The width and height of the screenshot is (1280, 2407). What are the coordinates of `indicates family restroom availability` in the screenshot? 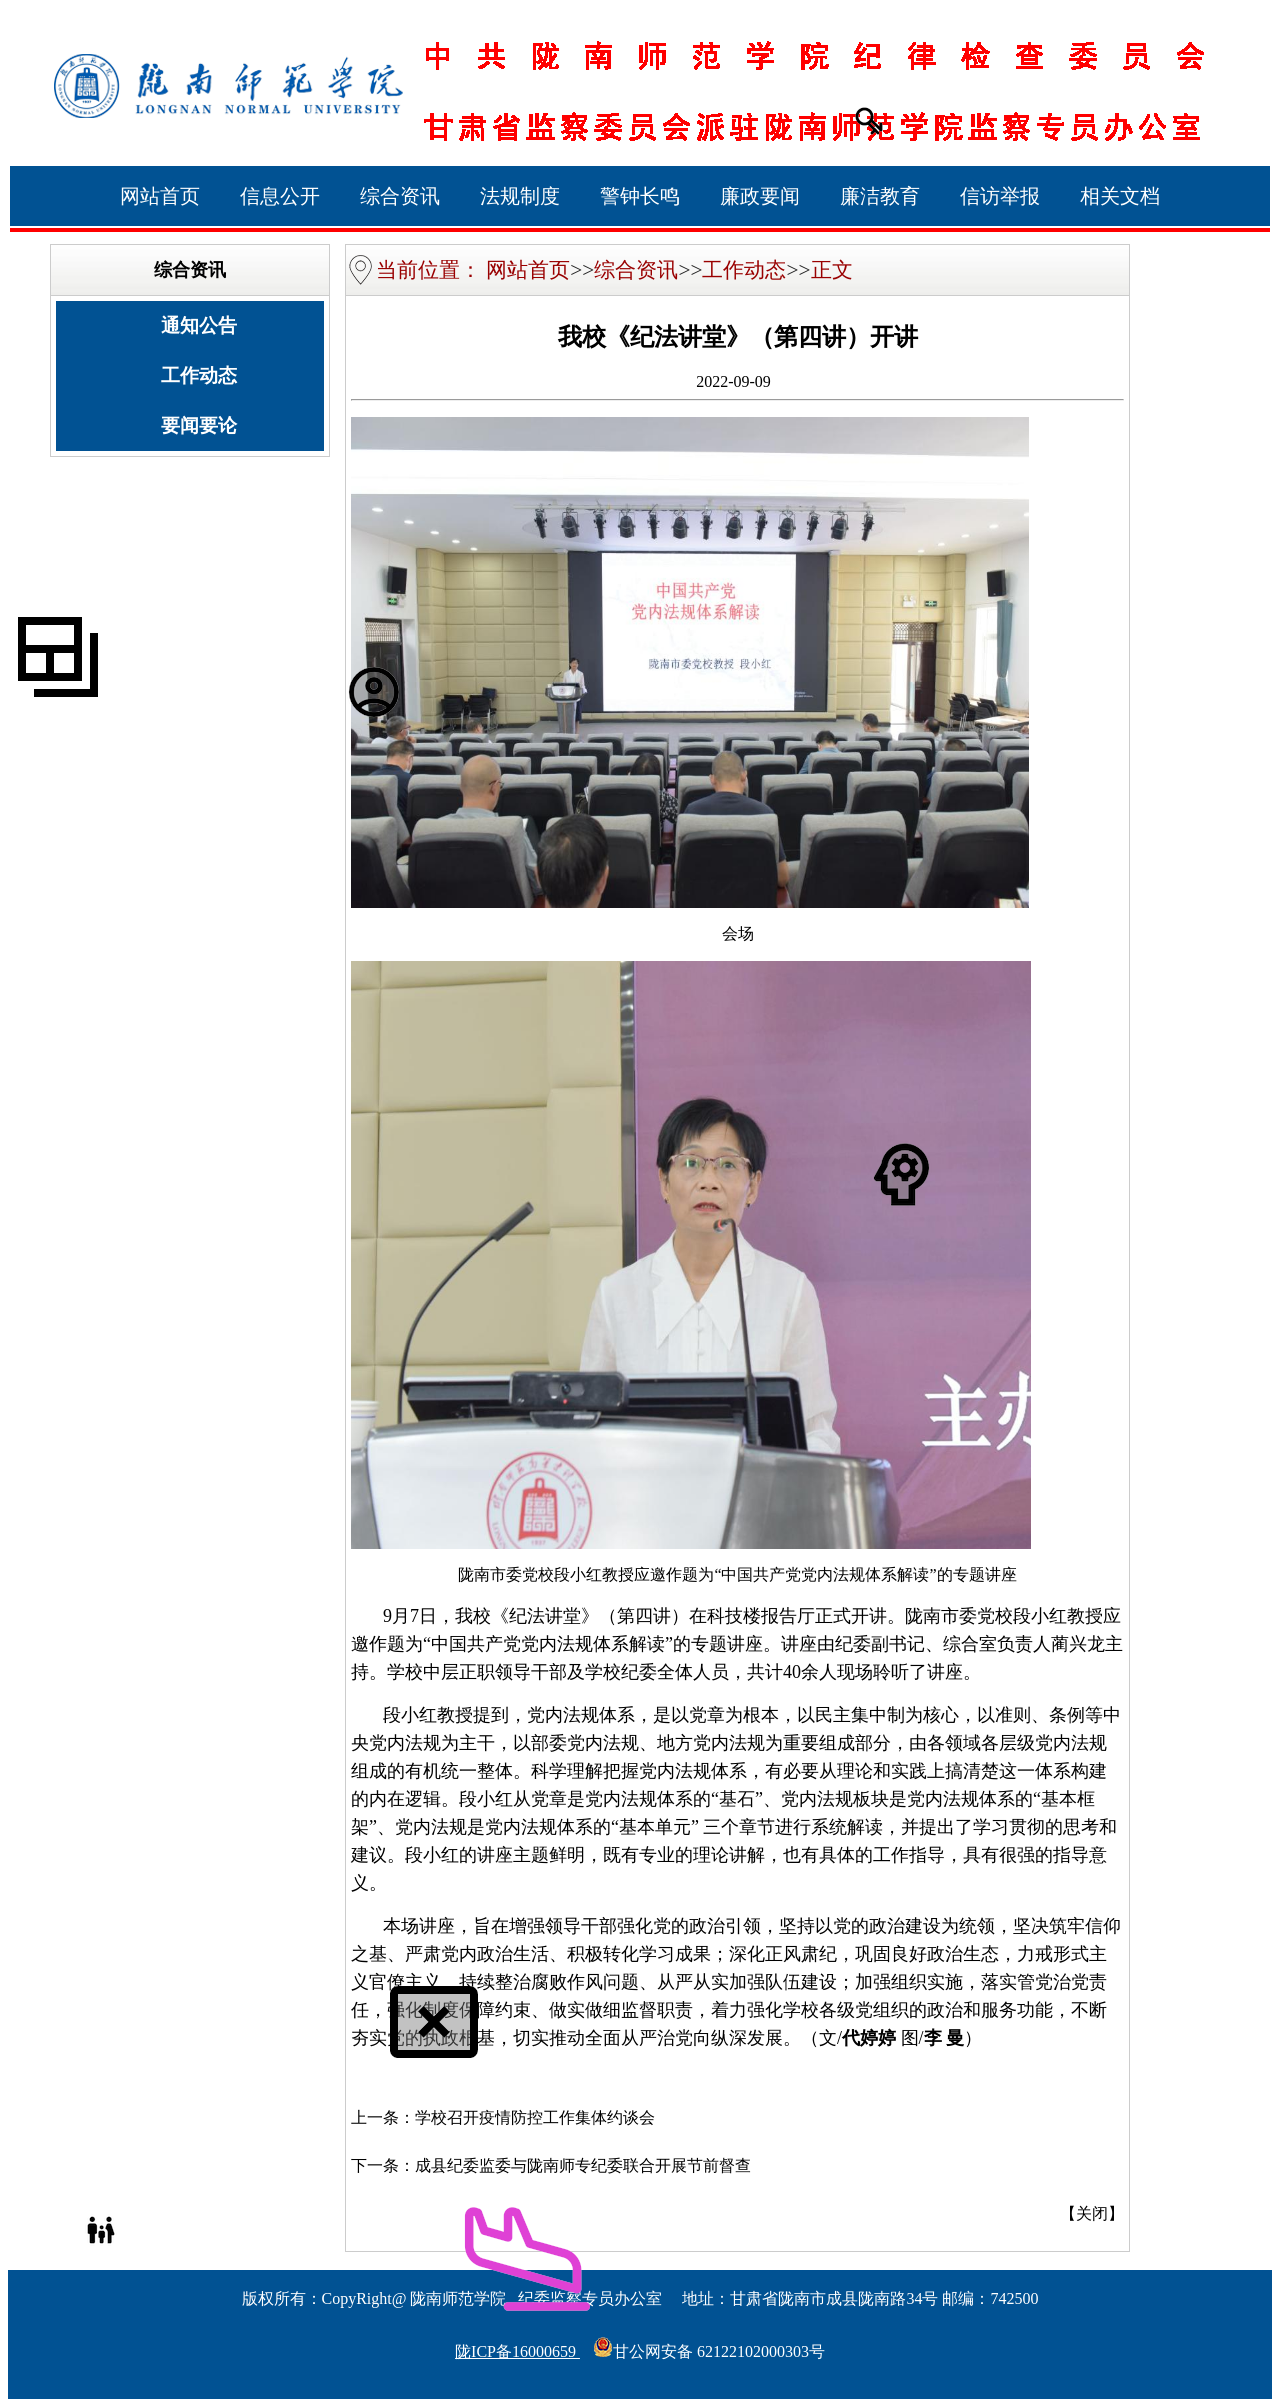 It's located at (101, 2230).